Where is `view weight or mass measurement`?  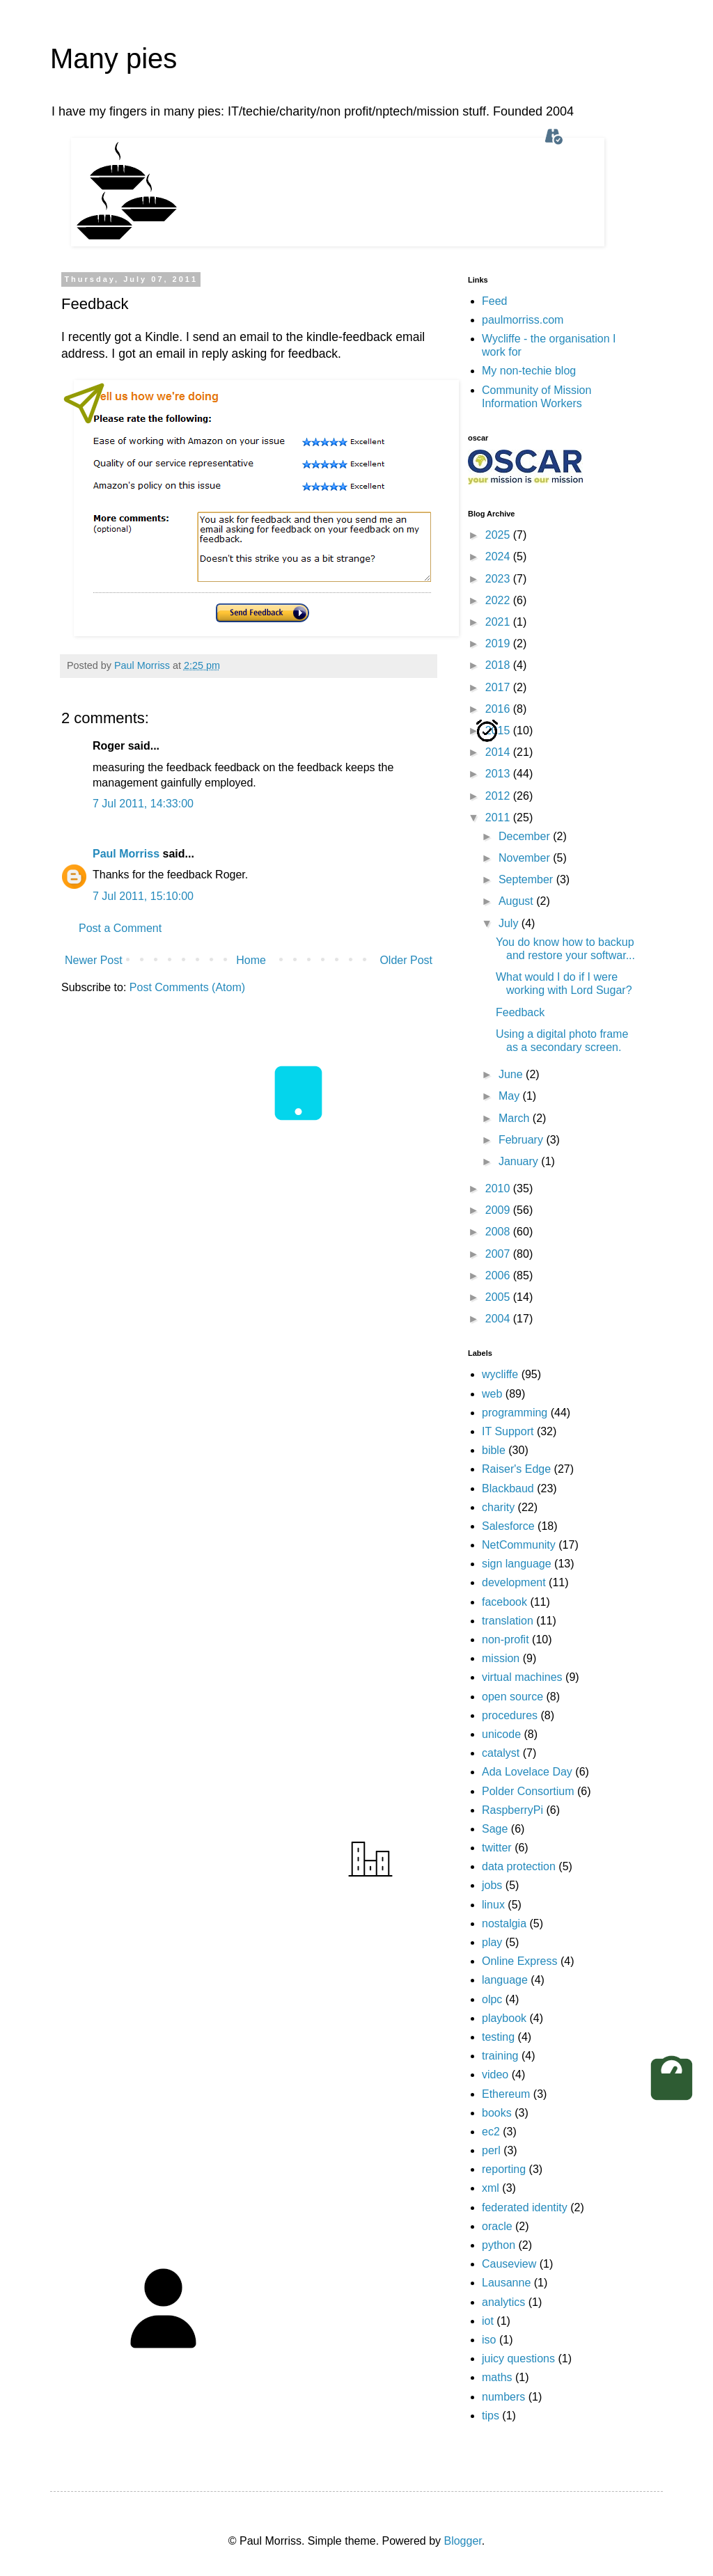 view weight or mass measurement is located at coordinates (671, 2079).